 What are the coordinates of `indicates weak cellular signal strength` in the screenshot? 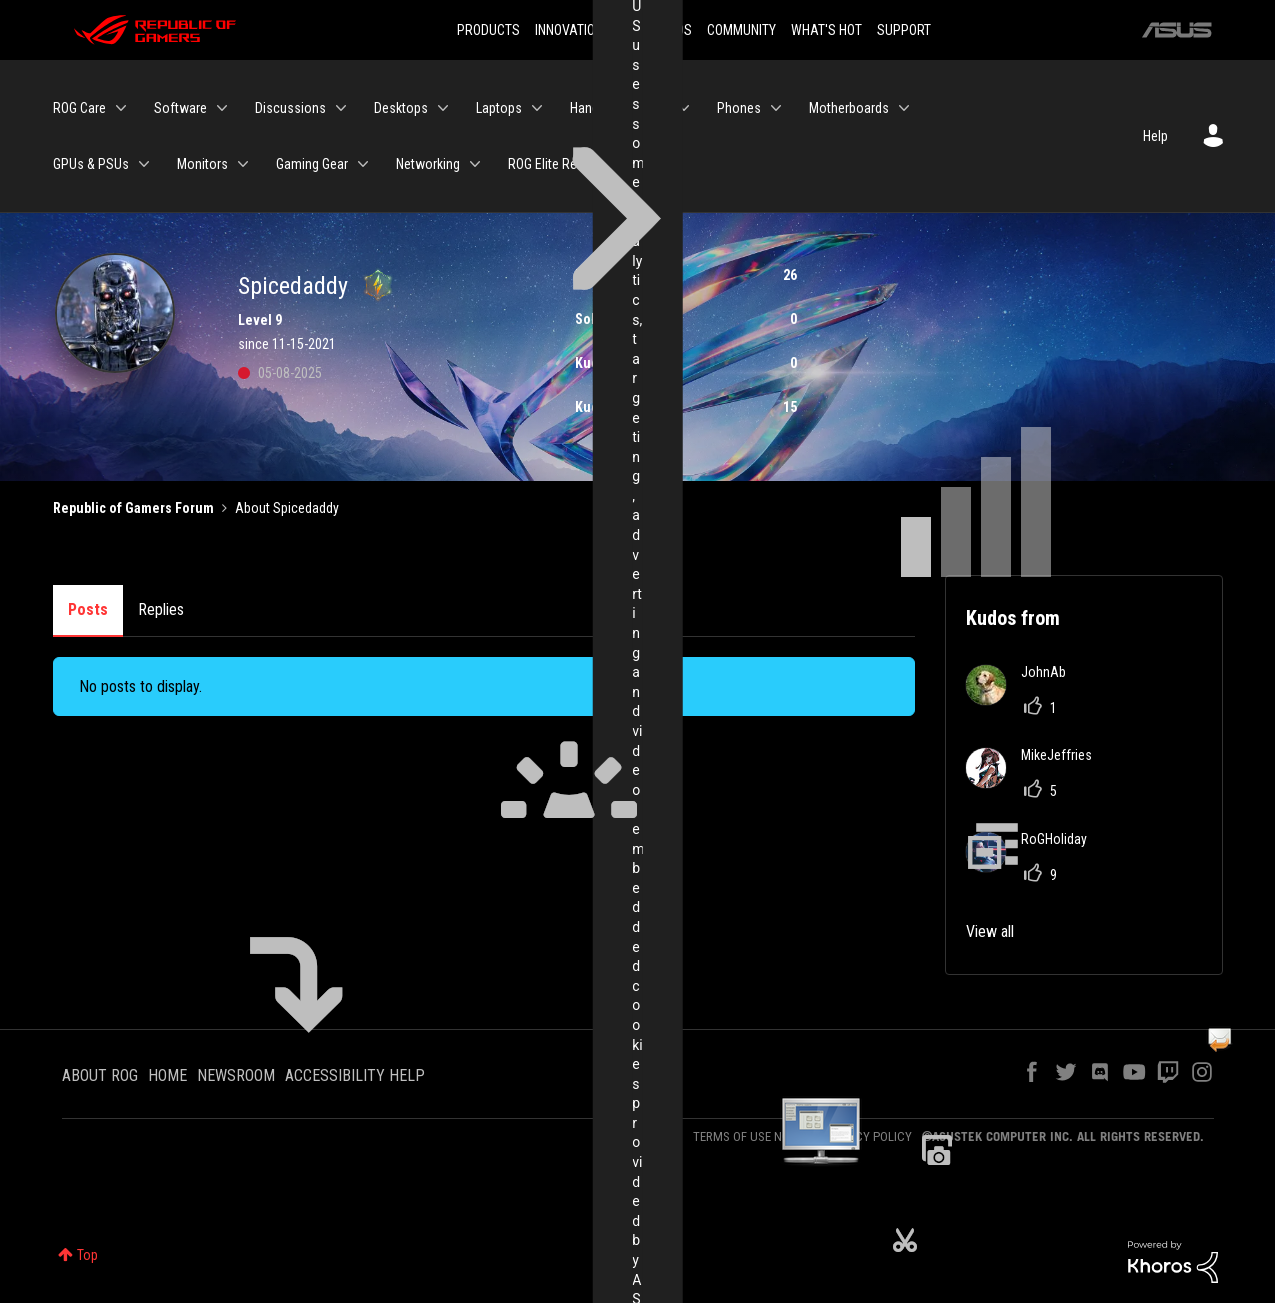 It's located at (981, 507).